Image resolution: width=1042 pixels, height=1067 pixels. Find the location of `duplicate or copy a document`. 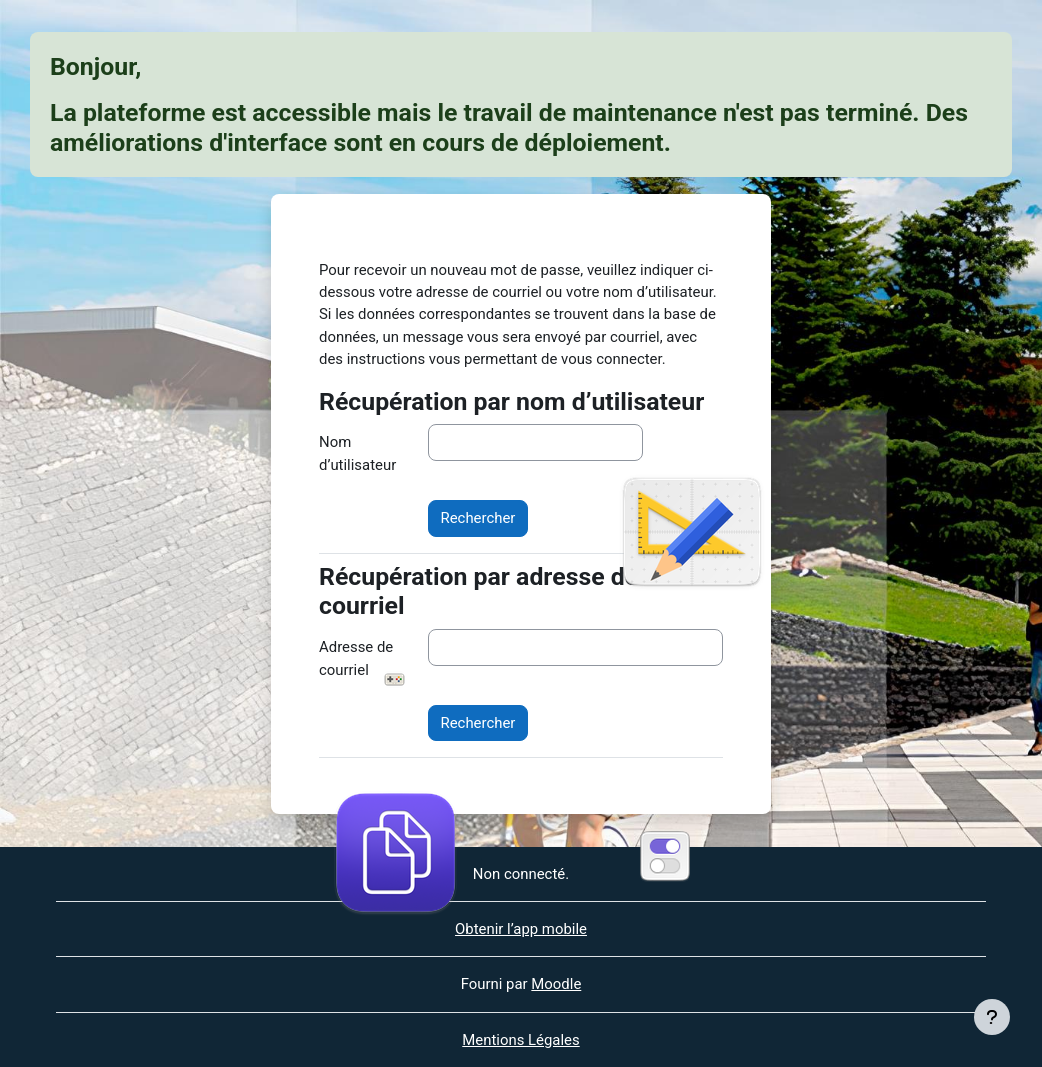

duplicate or copy a document is located at coordinates (395, 852).